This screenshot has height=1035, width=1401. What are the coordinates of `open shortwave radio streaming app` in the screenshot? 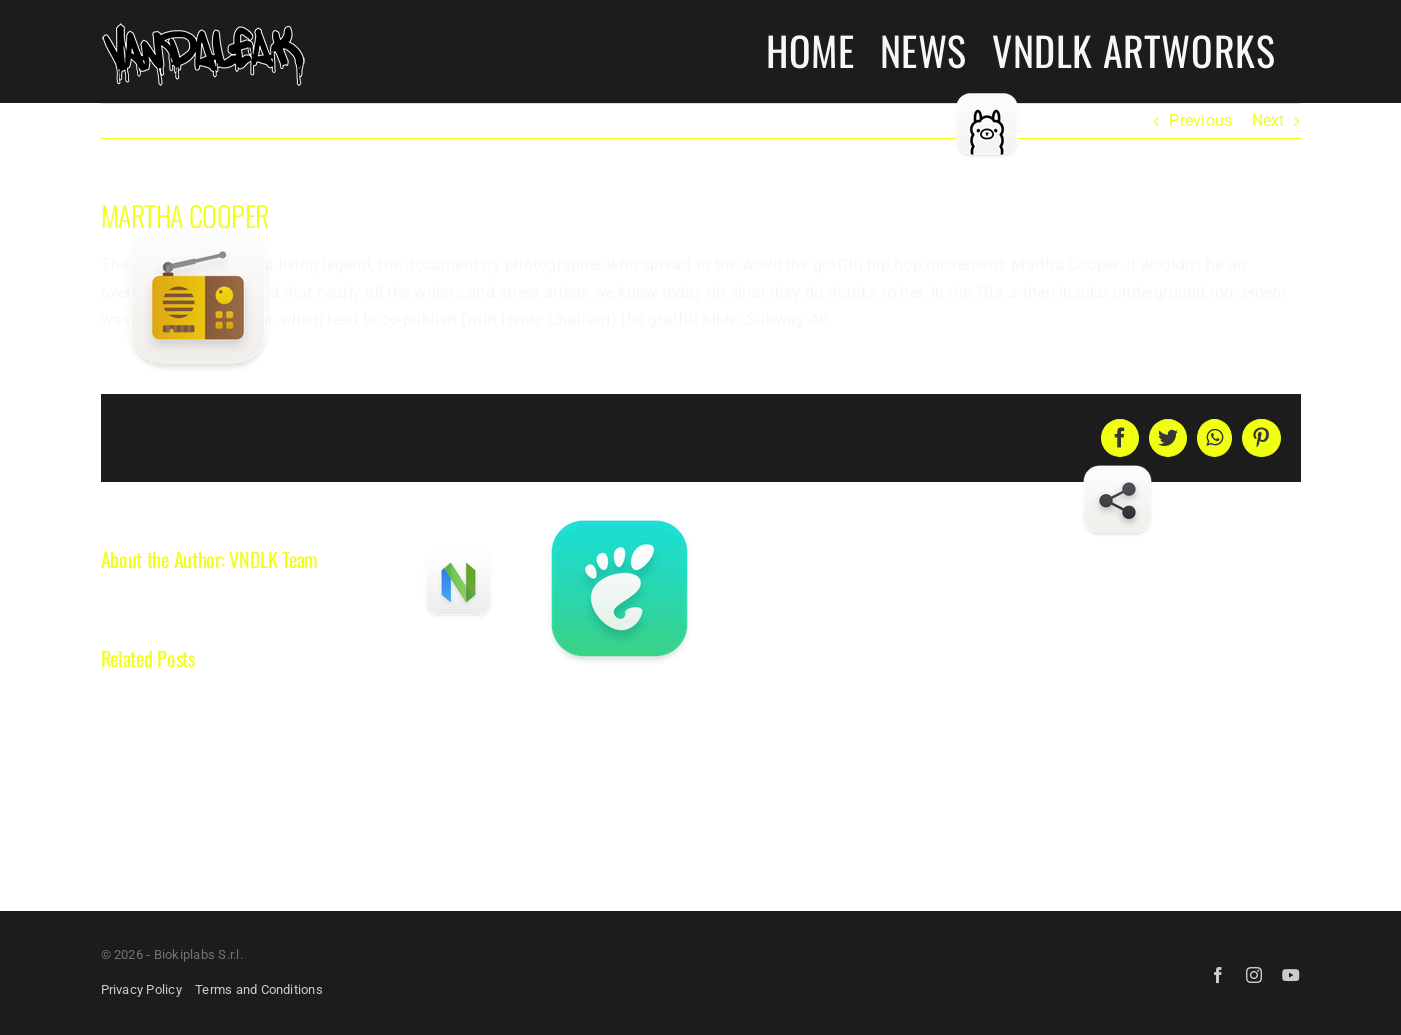 It's located at (198, 296).